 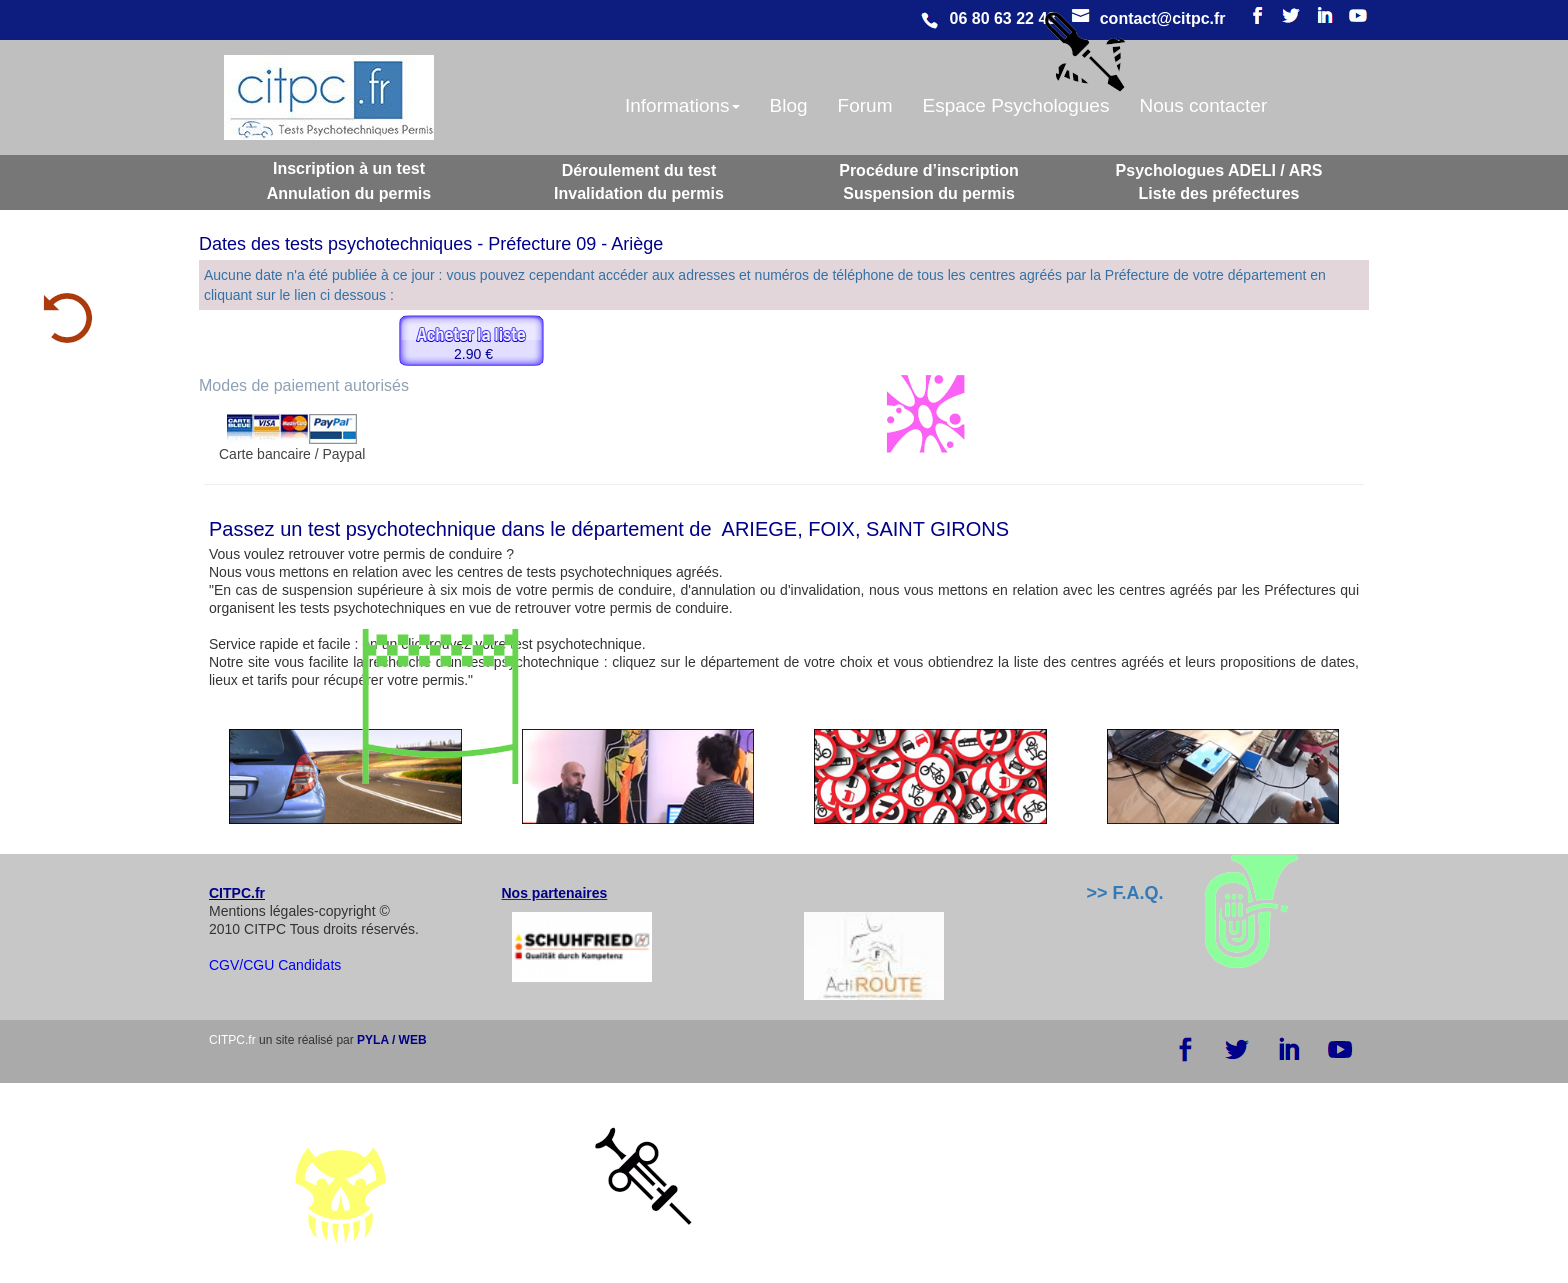 What do you see at coordinates (1246, 910) in the screenshot?
I see `select tuba as your instrument` at bounding box center [1246, 910].